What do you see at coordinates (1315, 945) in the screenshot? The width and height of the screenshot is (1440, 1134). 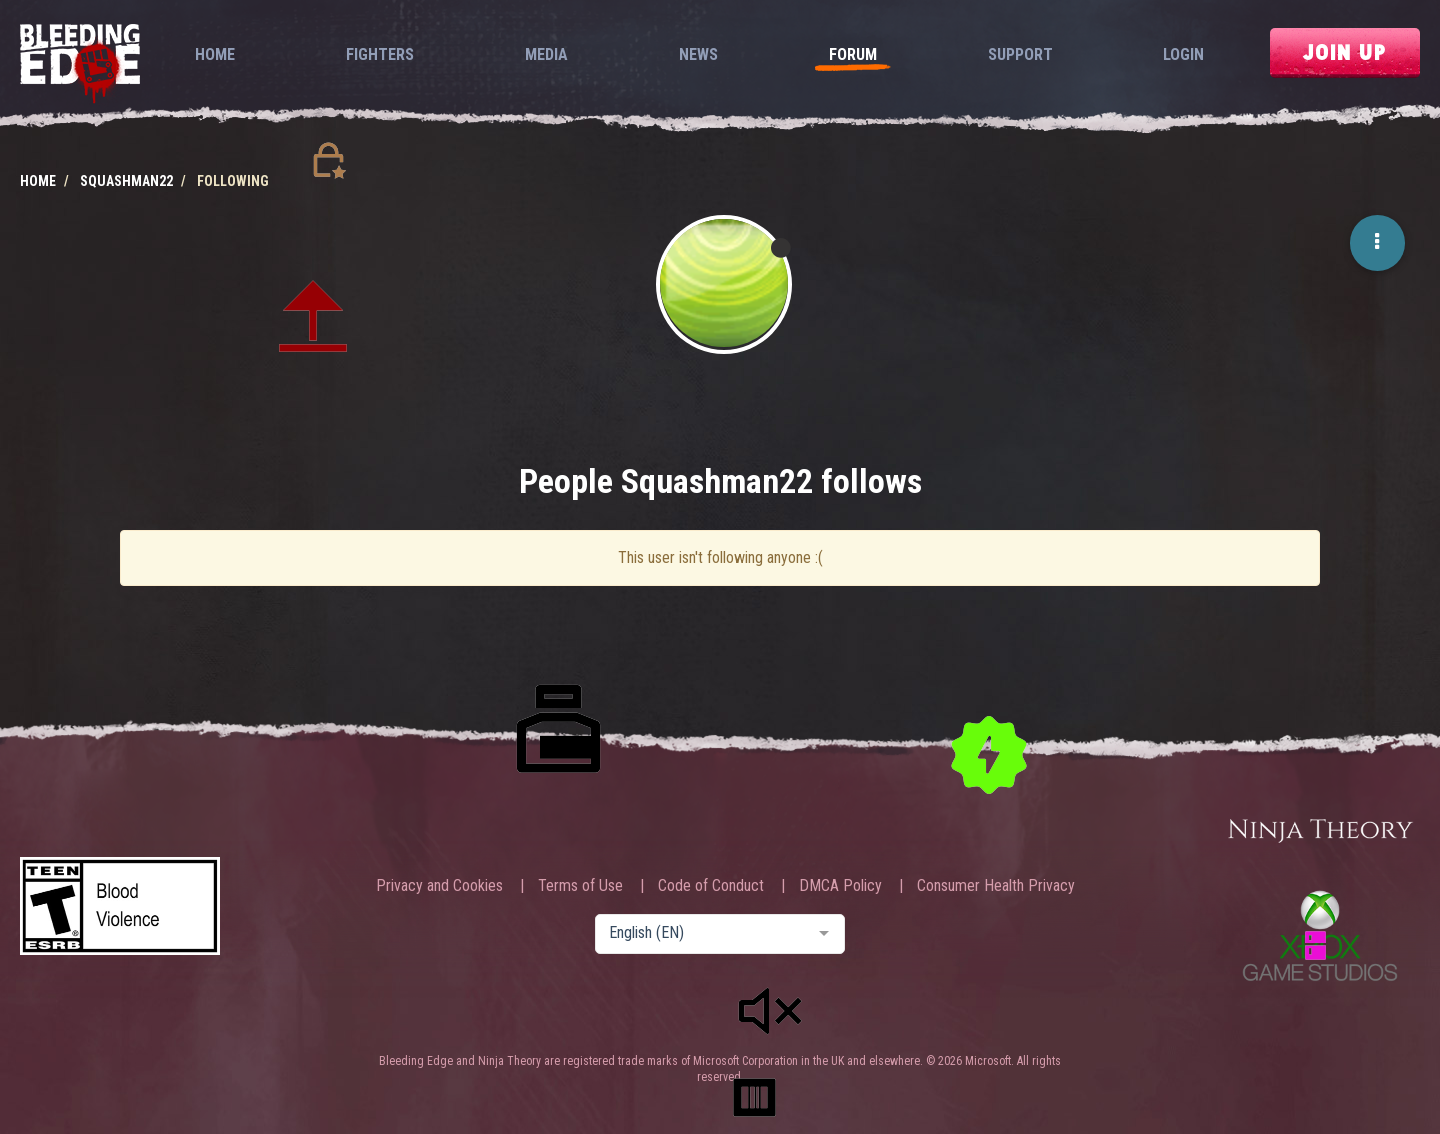 I see `access smart fridge controls` at bounding box center [1315, 945].